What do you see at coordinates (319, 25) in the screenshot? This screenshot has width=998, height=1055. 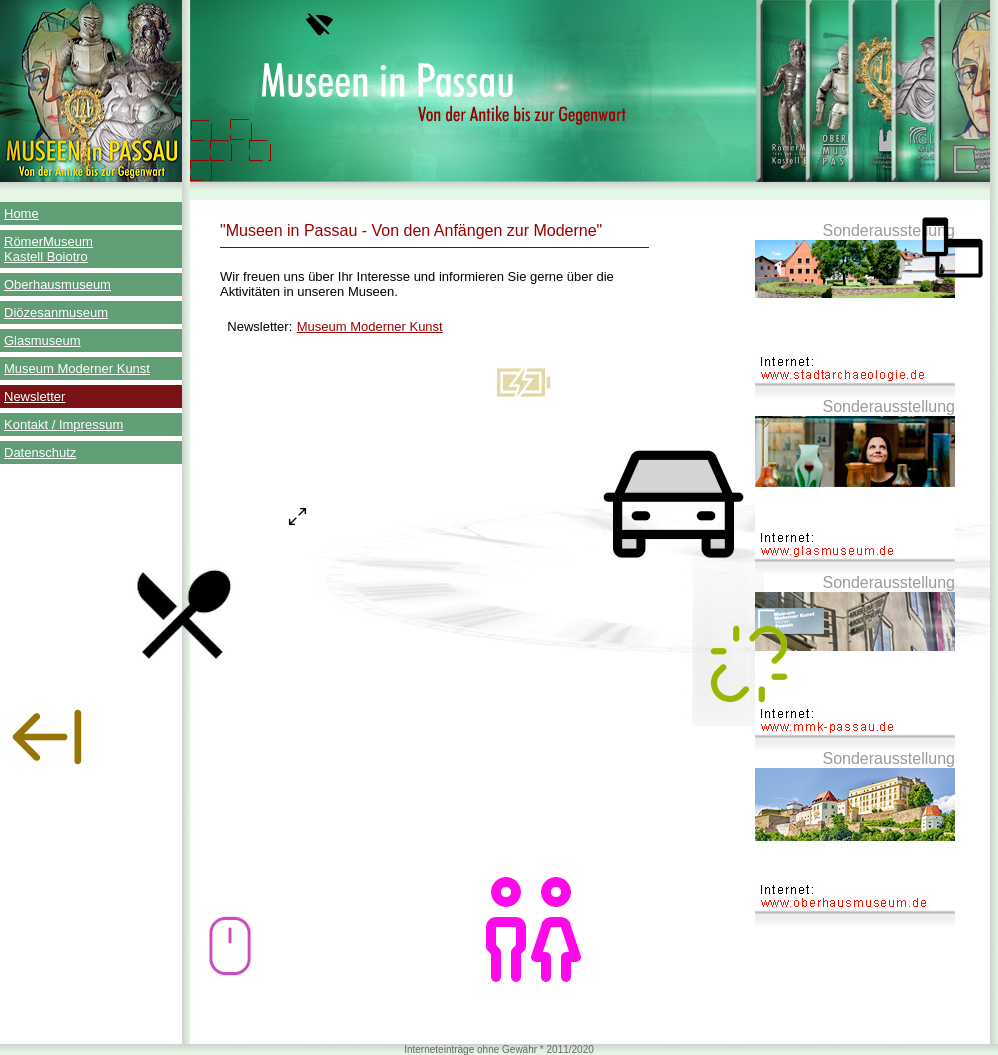 I see `indicates wifi is disconnected or unavailable` at bounding box center [319, 25].